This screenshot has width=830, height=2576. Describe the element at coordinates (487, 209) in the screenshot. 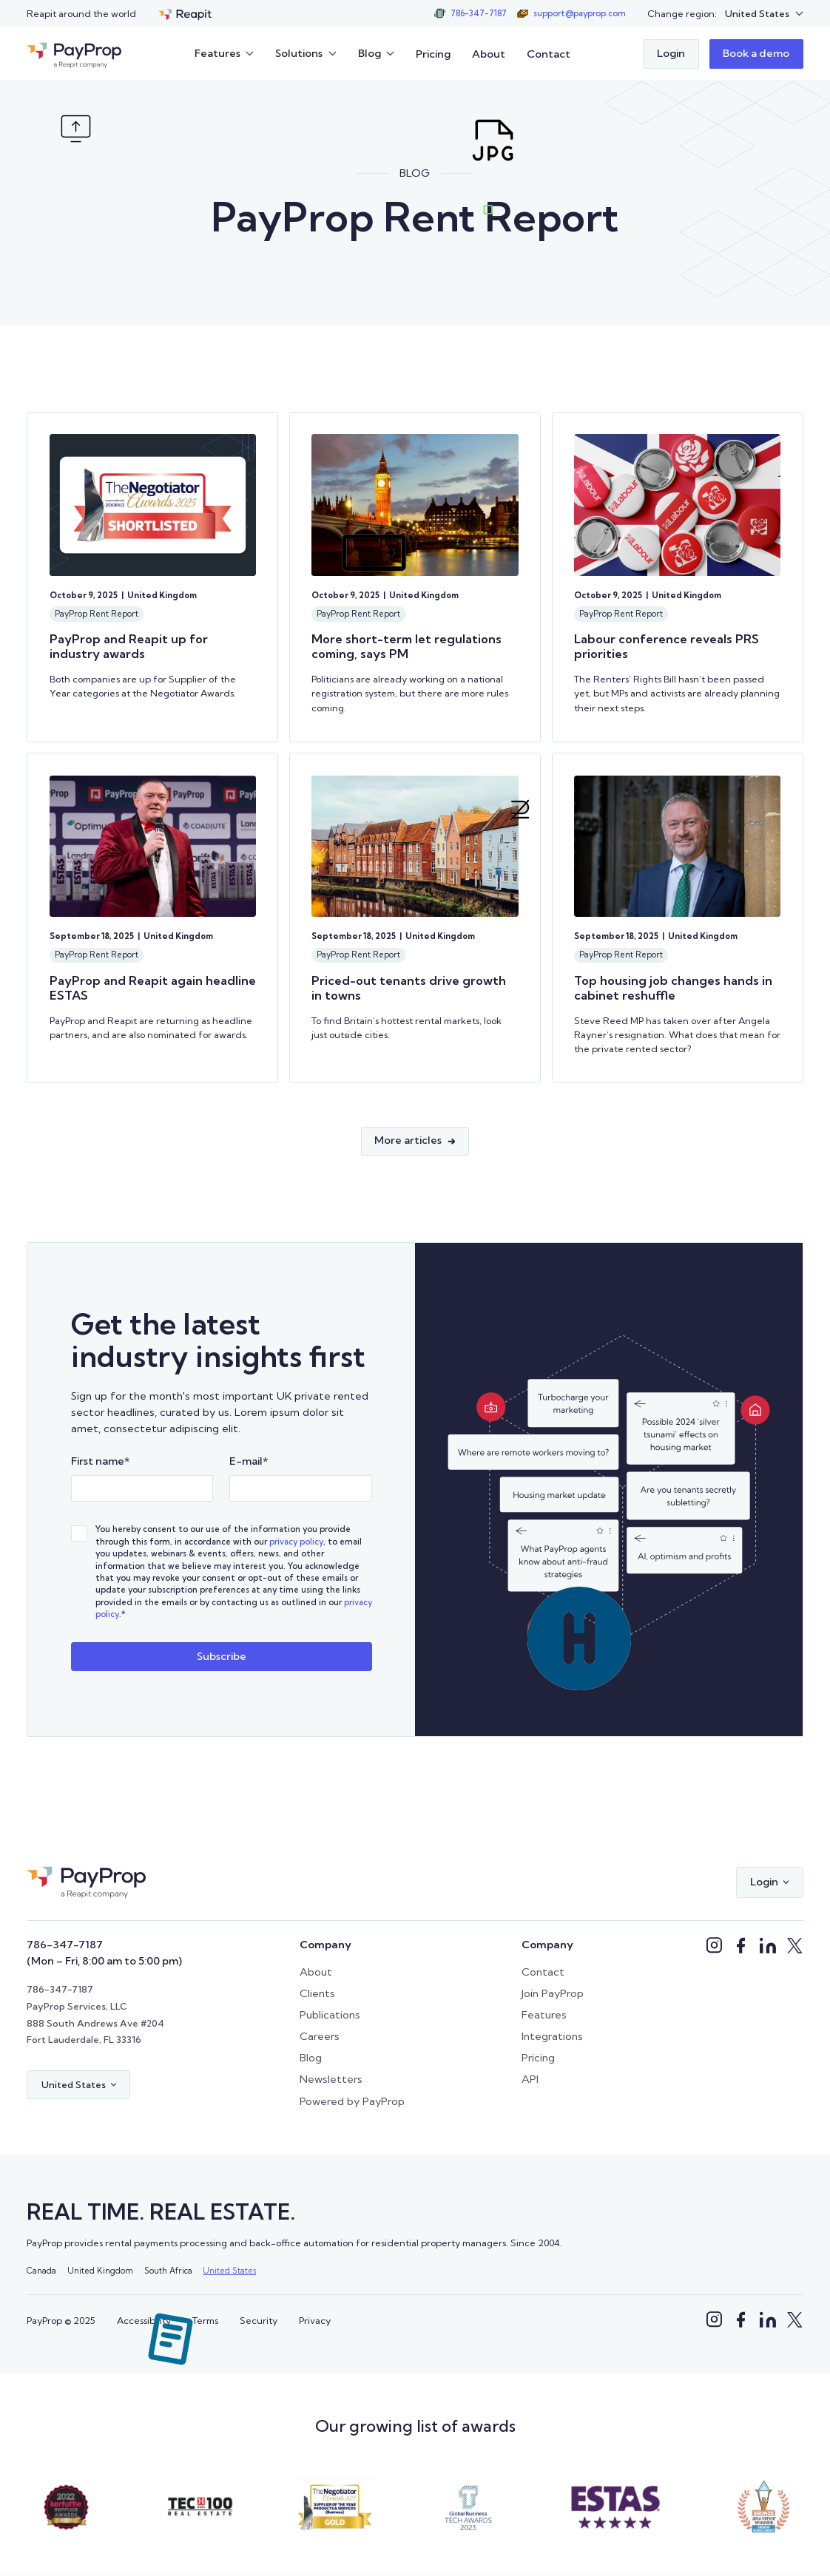

I see `stop media playback` at that location.